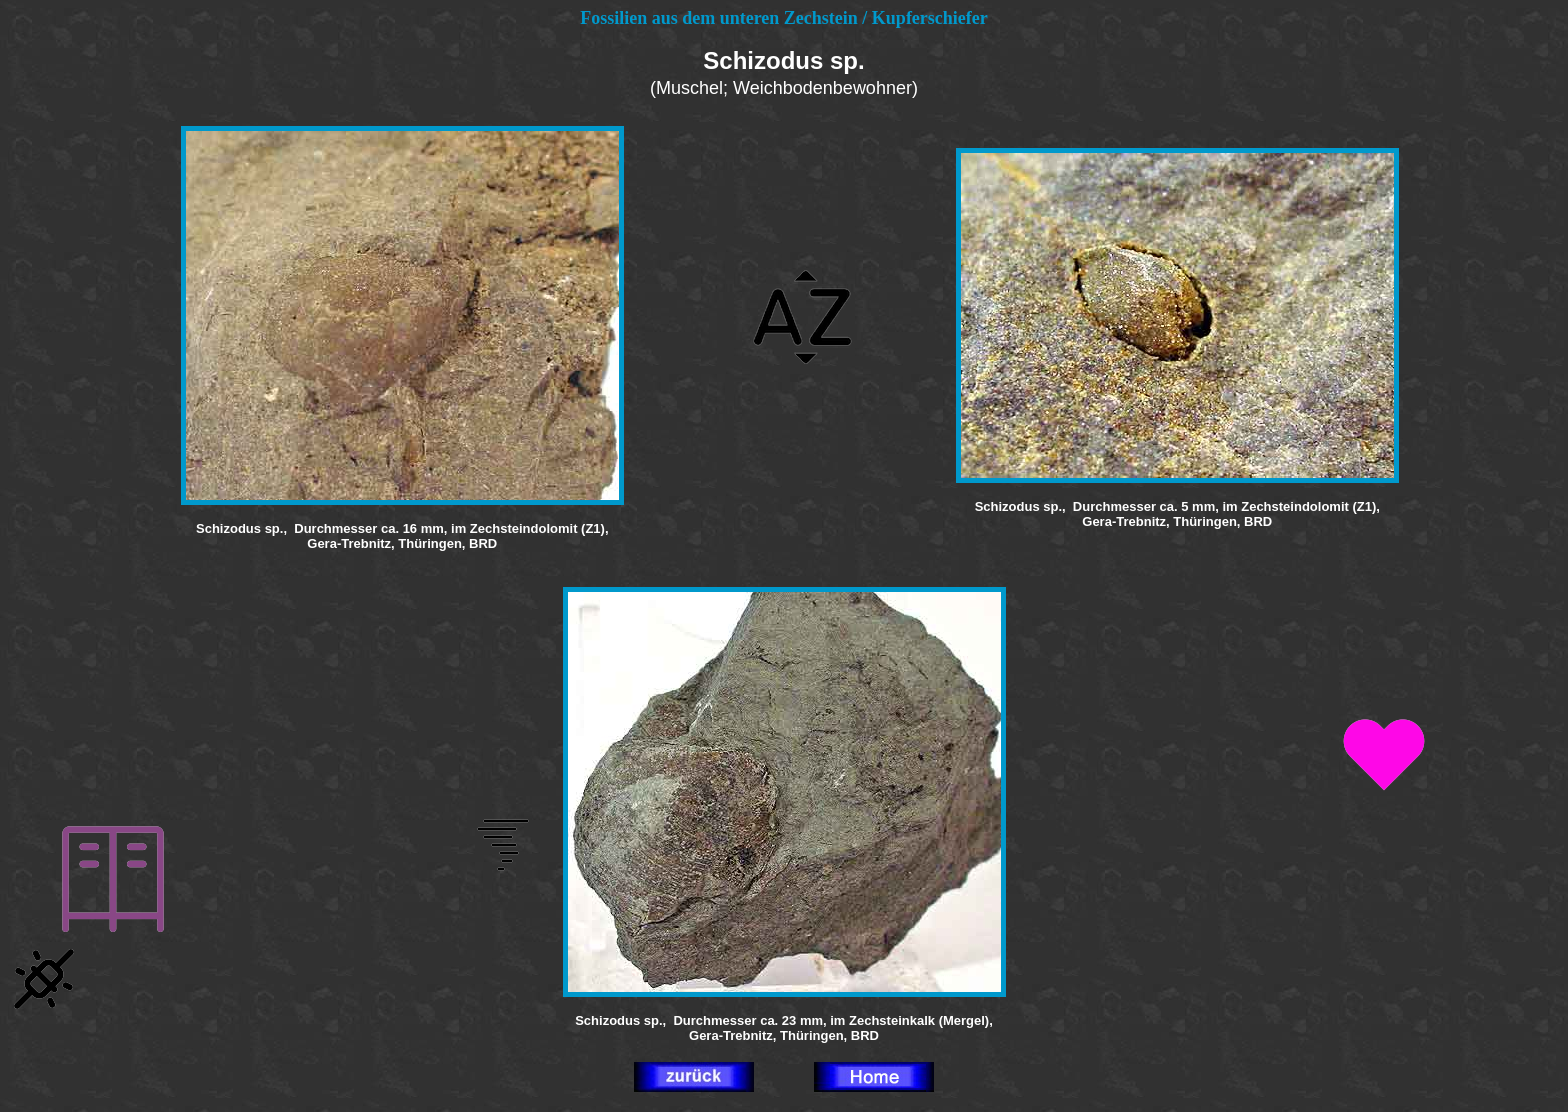 This screenshot has width=1568, height=1112. Describe the element at coordinates (113, 877) in the screenshot. I see `access storage lockers` at that location.